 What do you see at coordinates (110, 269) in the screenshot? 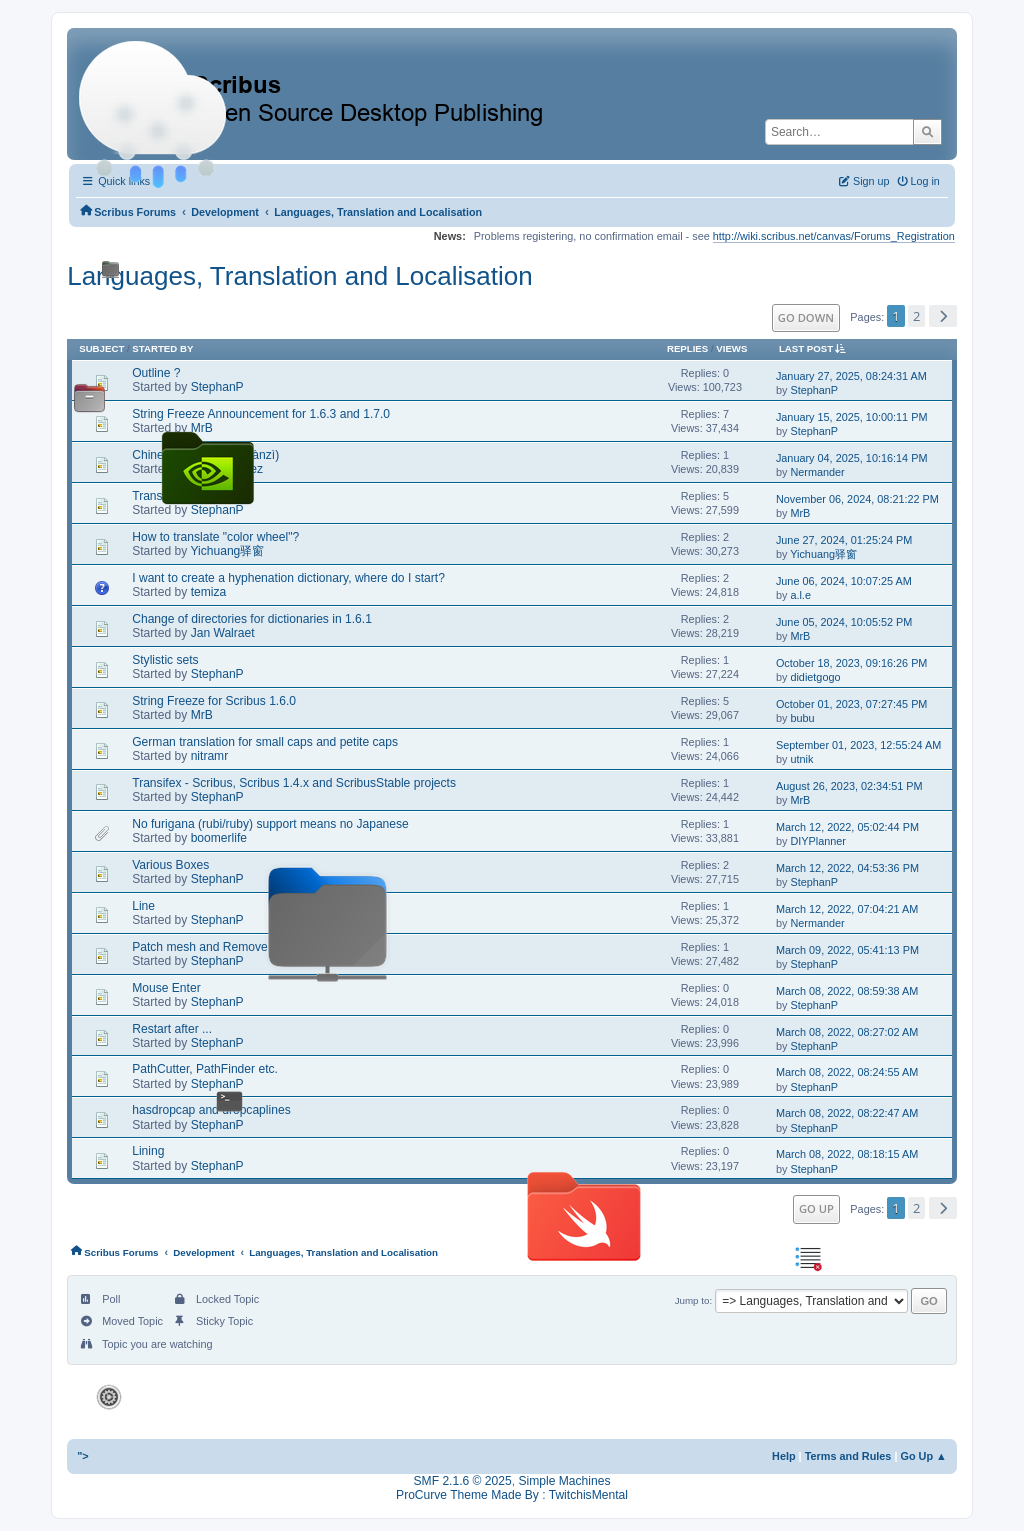
I see `access files stored on a remote server` at bounding box center [110, 269].